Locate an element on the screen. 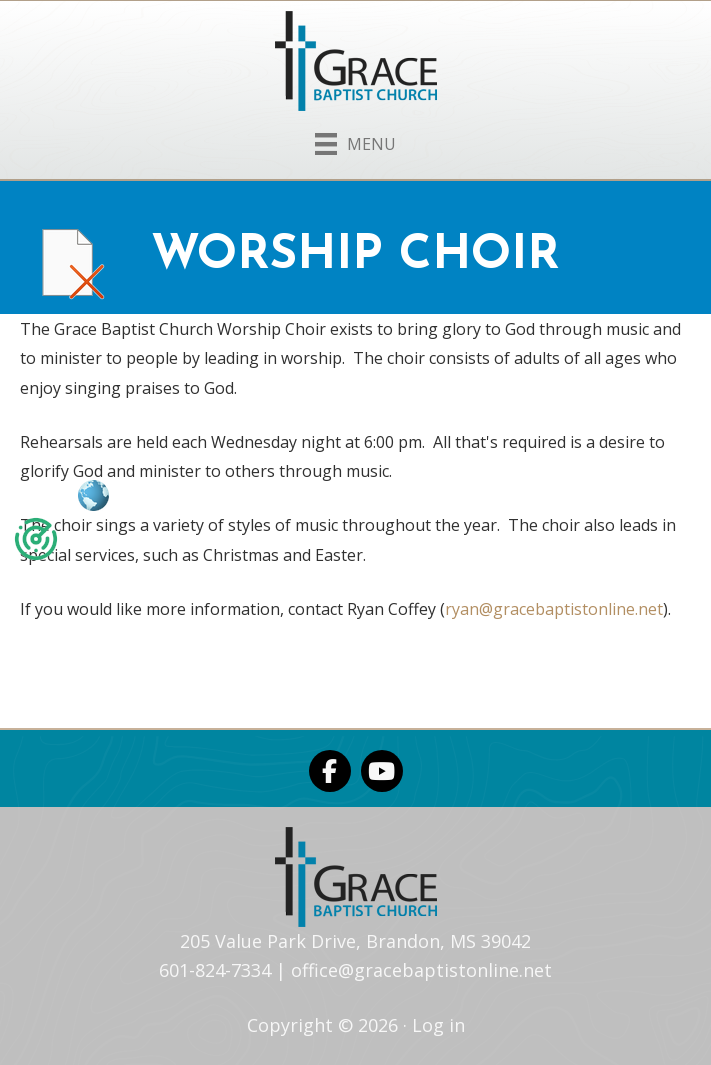 This screenshot has height=1065, width=711. scan for nearby devices or signals is located at coordinates (36, 539).